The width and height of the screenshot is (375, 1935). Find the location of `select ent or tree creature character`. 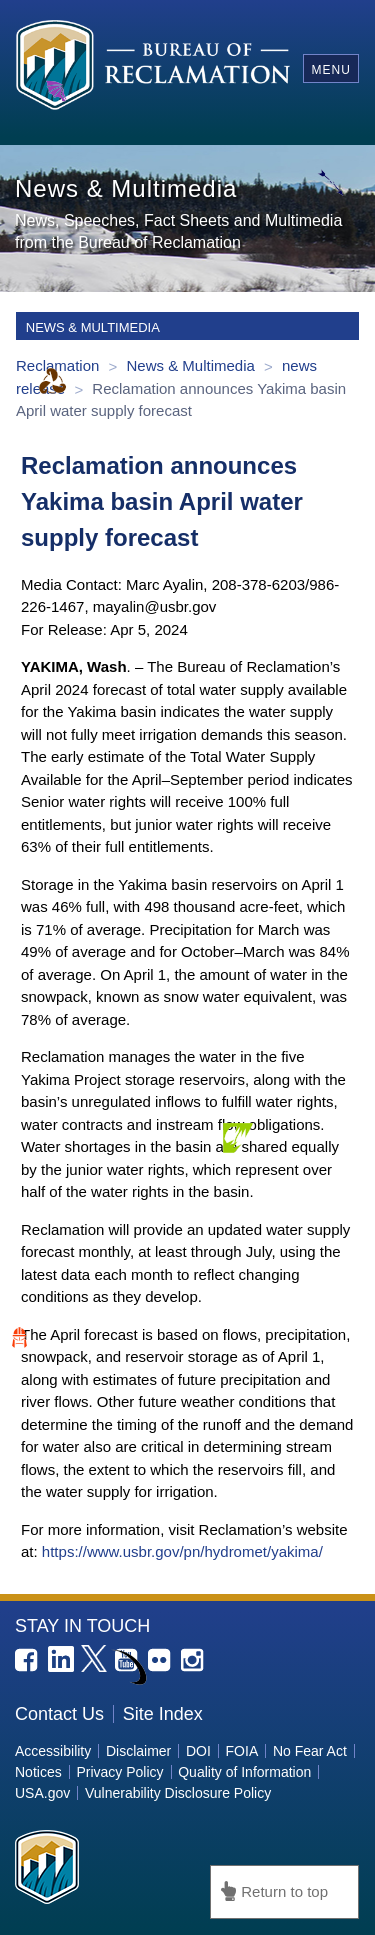

select ent or tree creature character is located at coordinates (238, 1138).